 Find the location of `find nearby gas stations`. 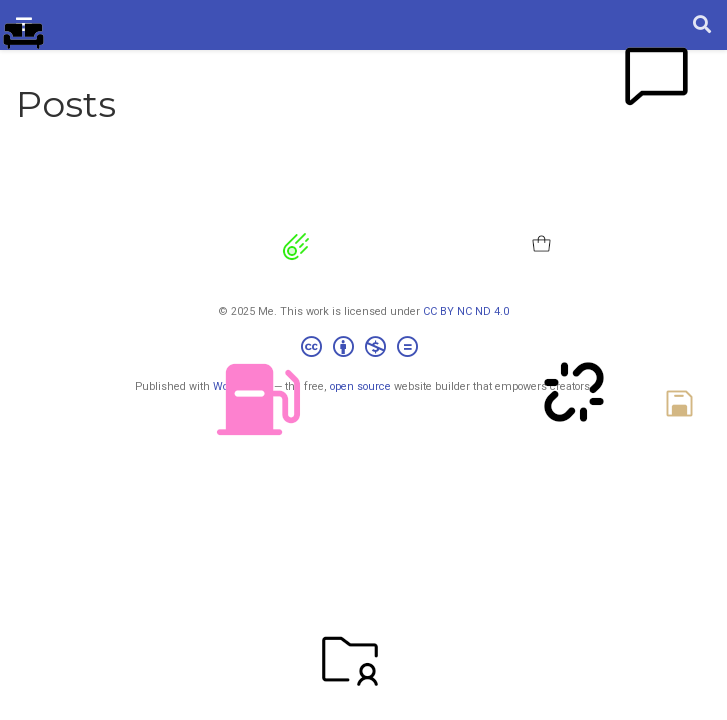

find nearby gas stations is located at coordinates (255, 399).